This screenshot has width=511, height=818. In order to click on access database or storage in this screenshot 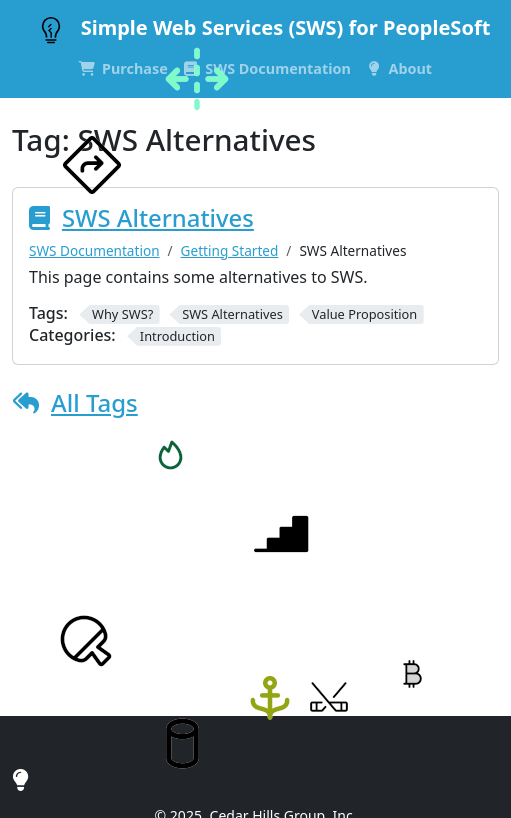, I will do `click(182, 743)`.